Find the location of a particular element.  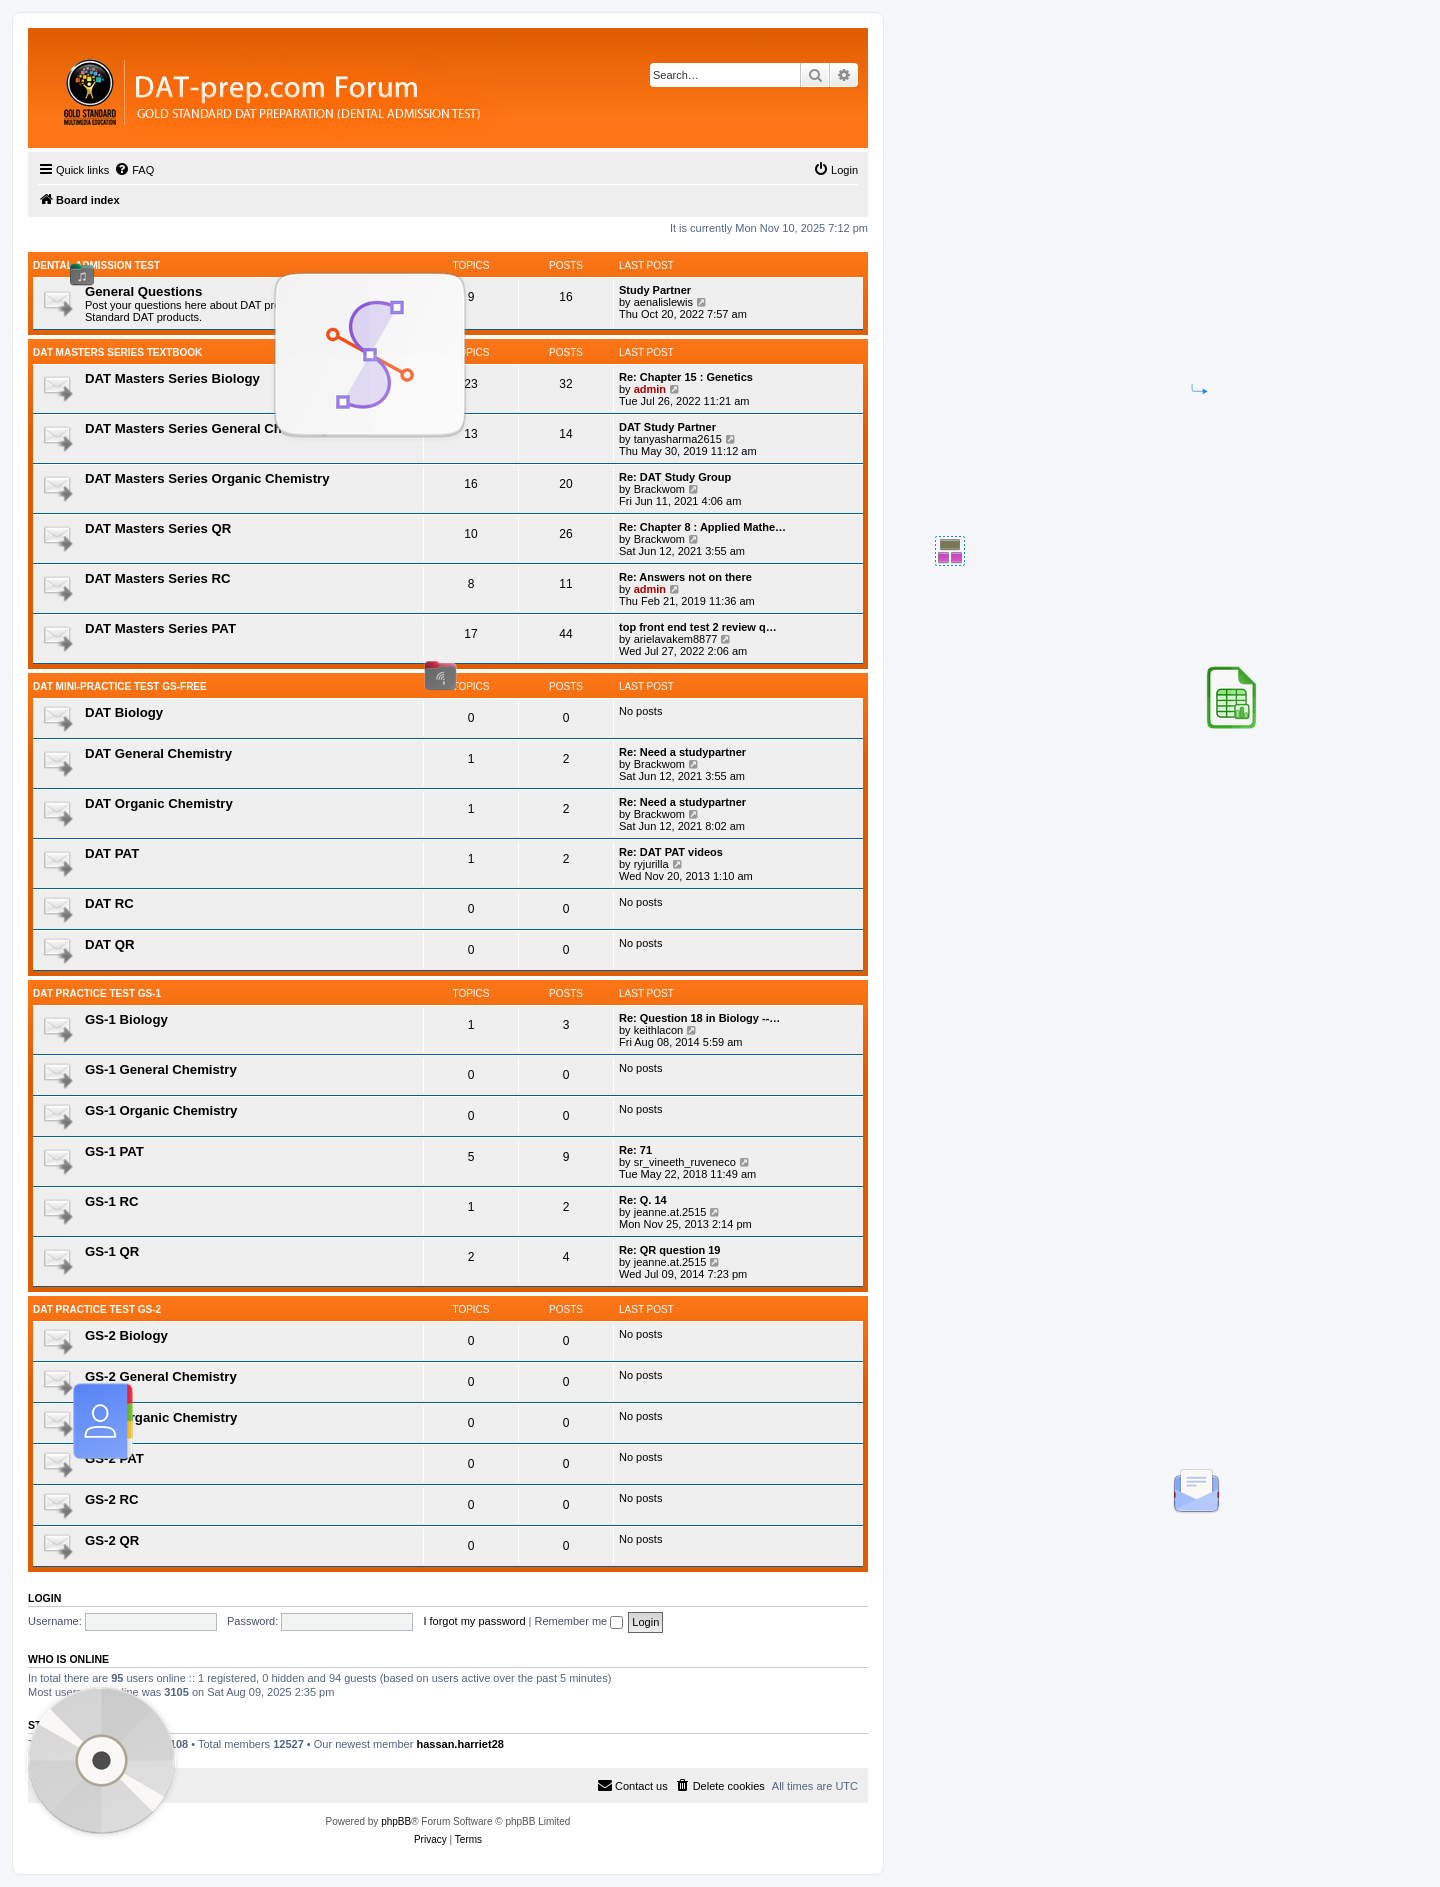

open your music folder is located at coordinates (82, 274).